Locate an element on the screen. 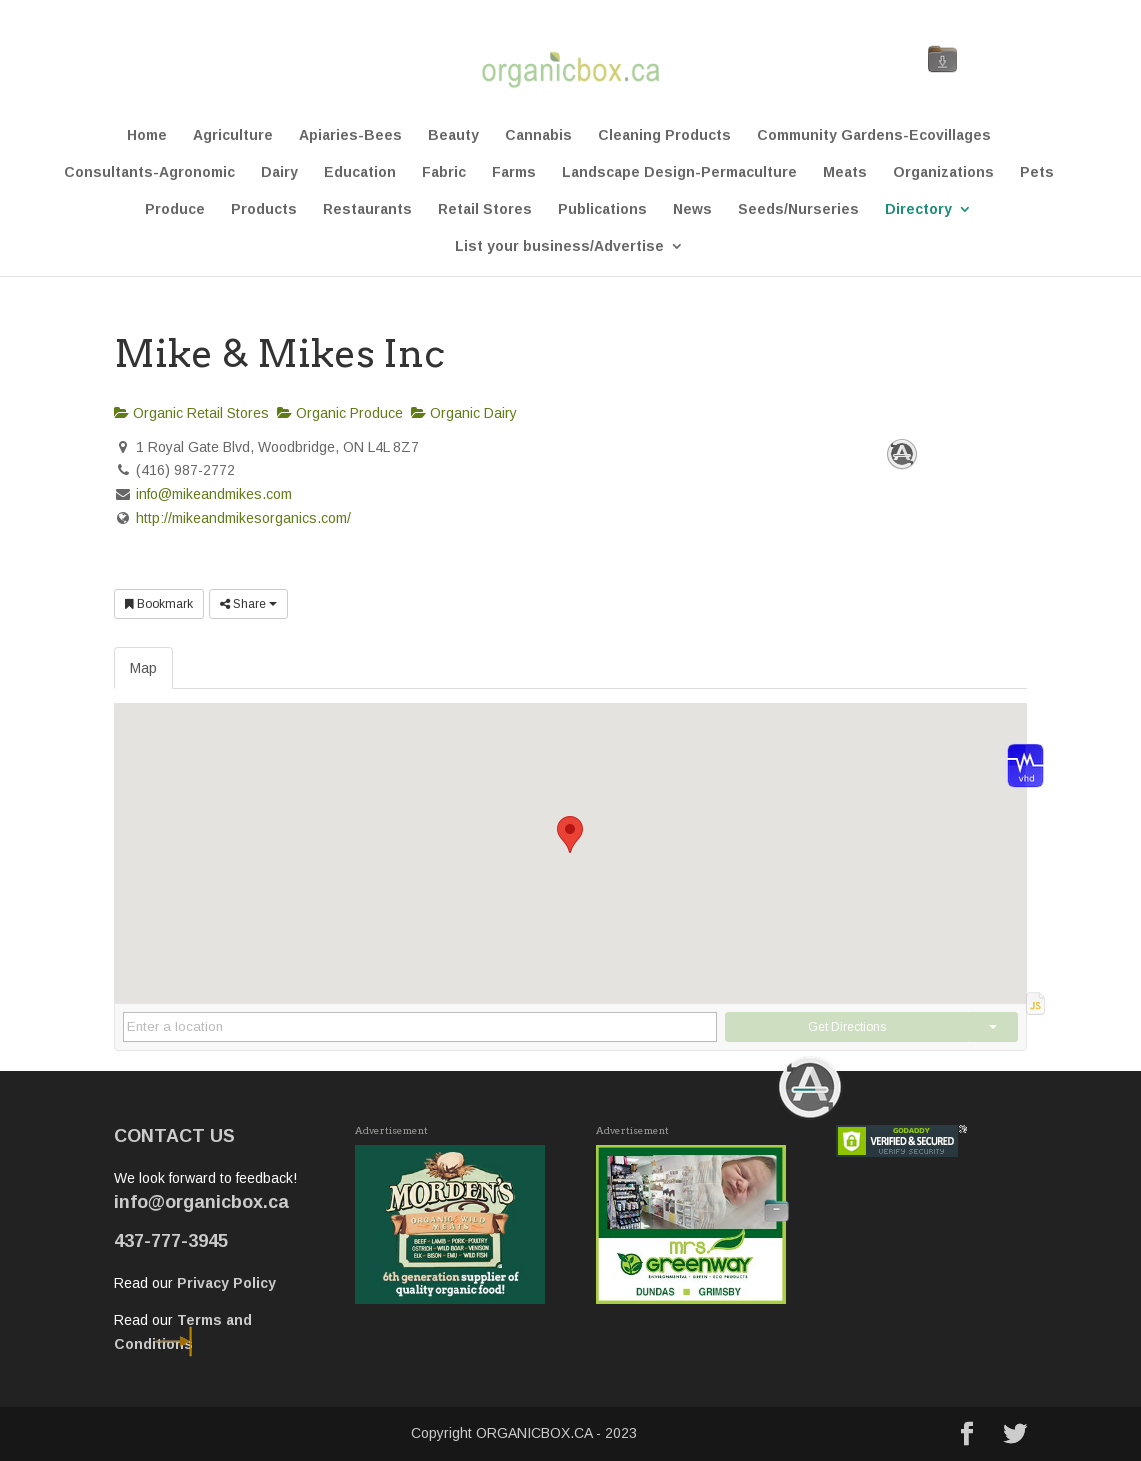 This screenshot has height=1461, width=1141. indicates a javascript source file is located at coordinates (1035, 1003).